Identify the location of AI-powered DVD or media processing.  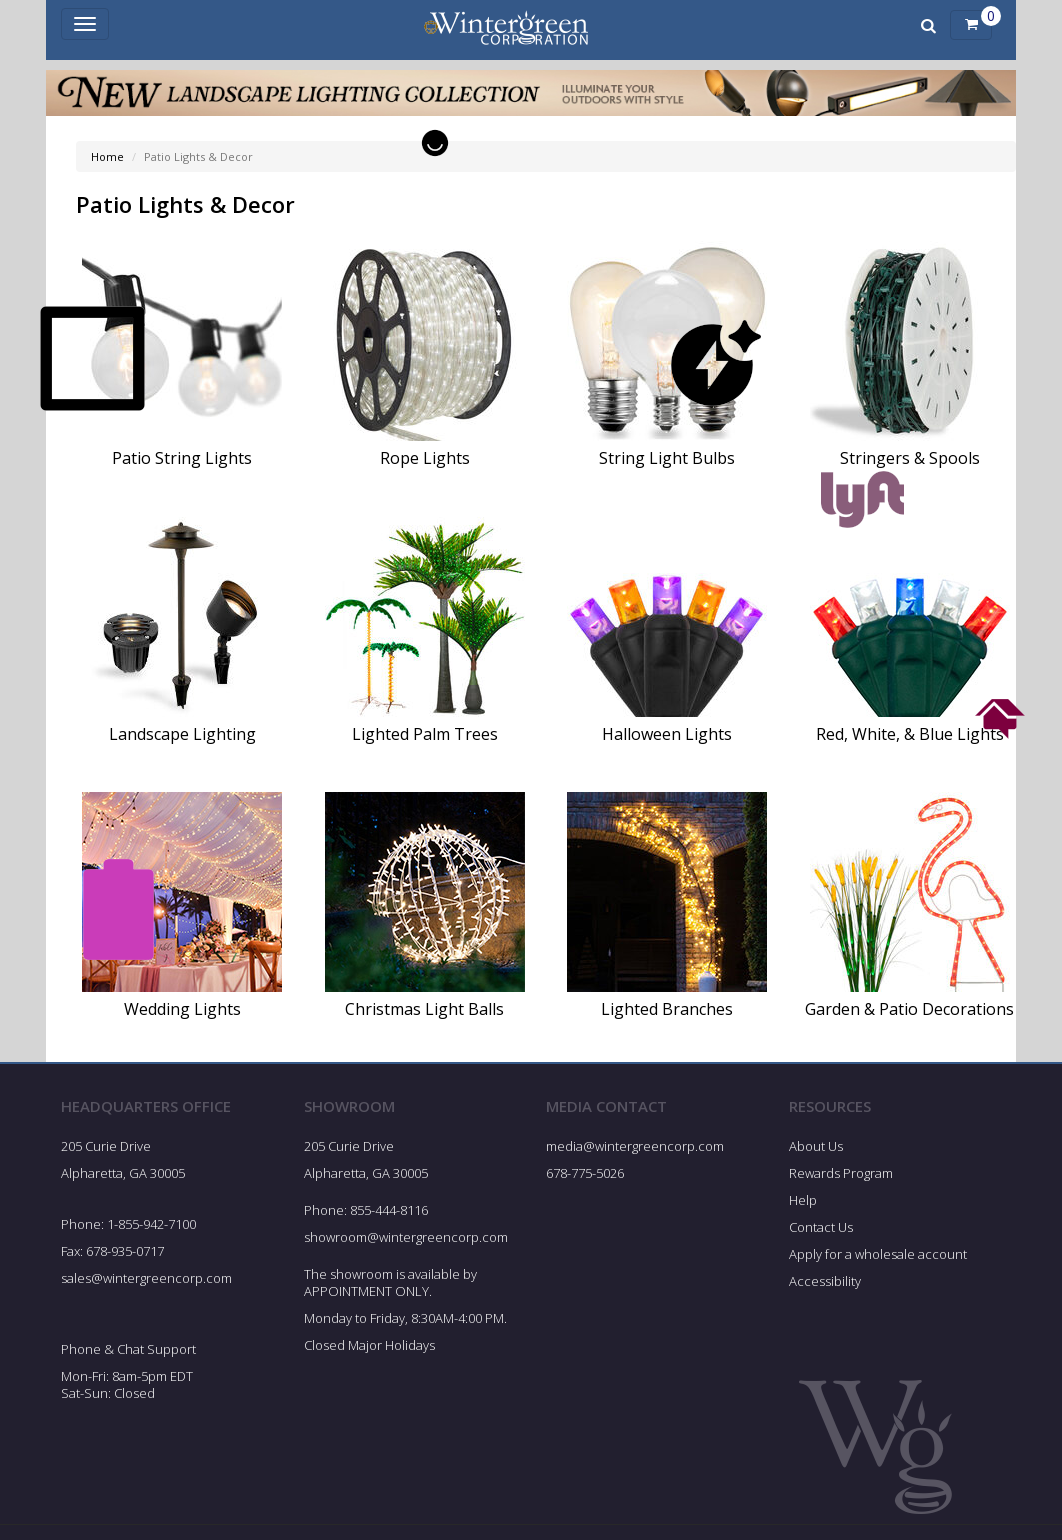
(712, 365).